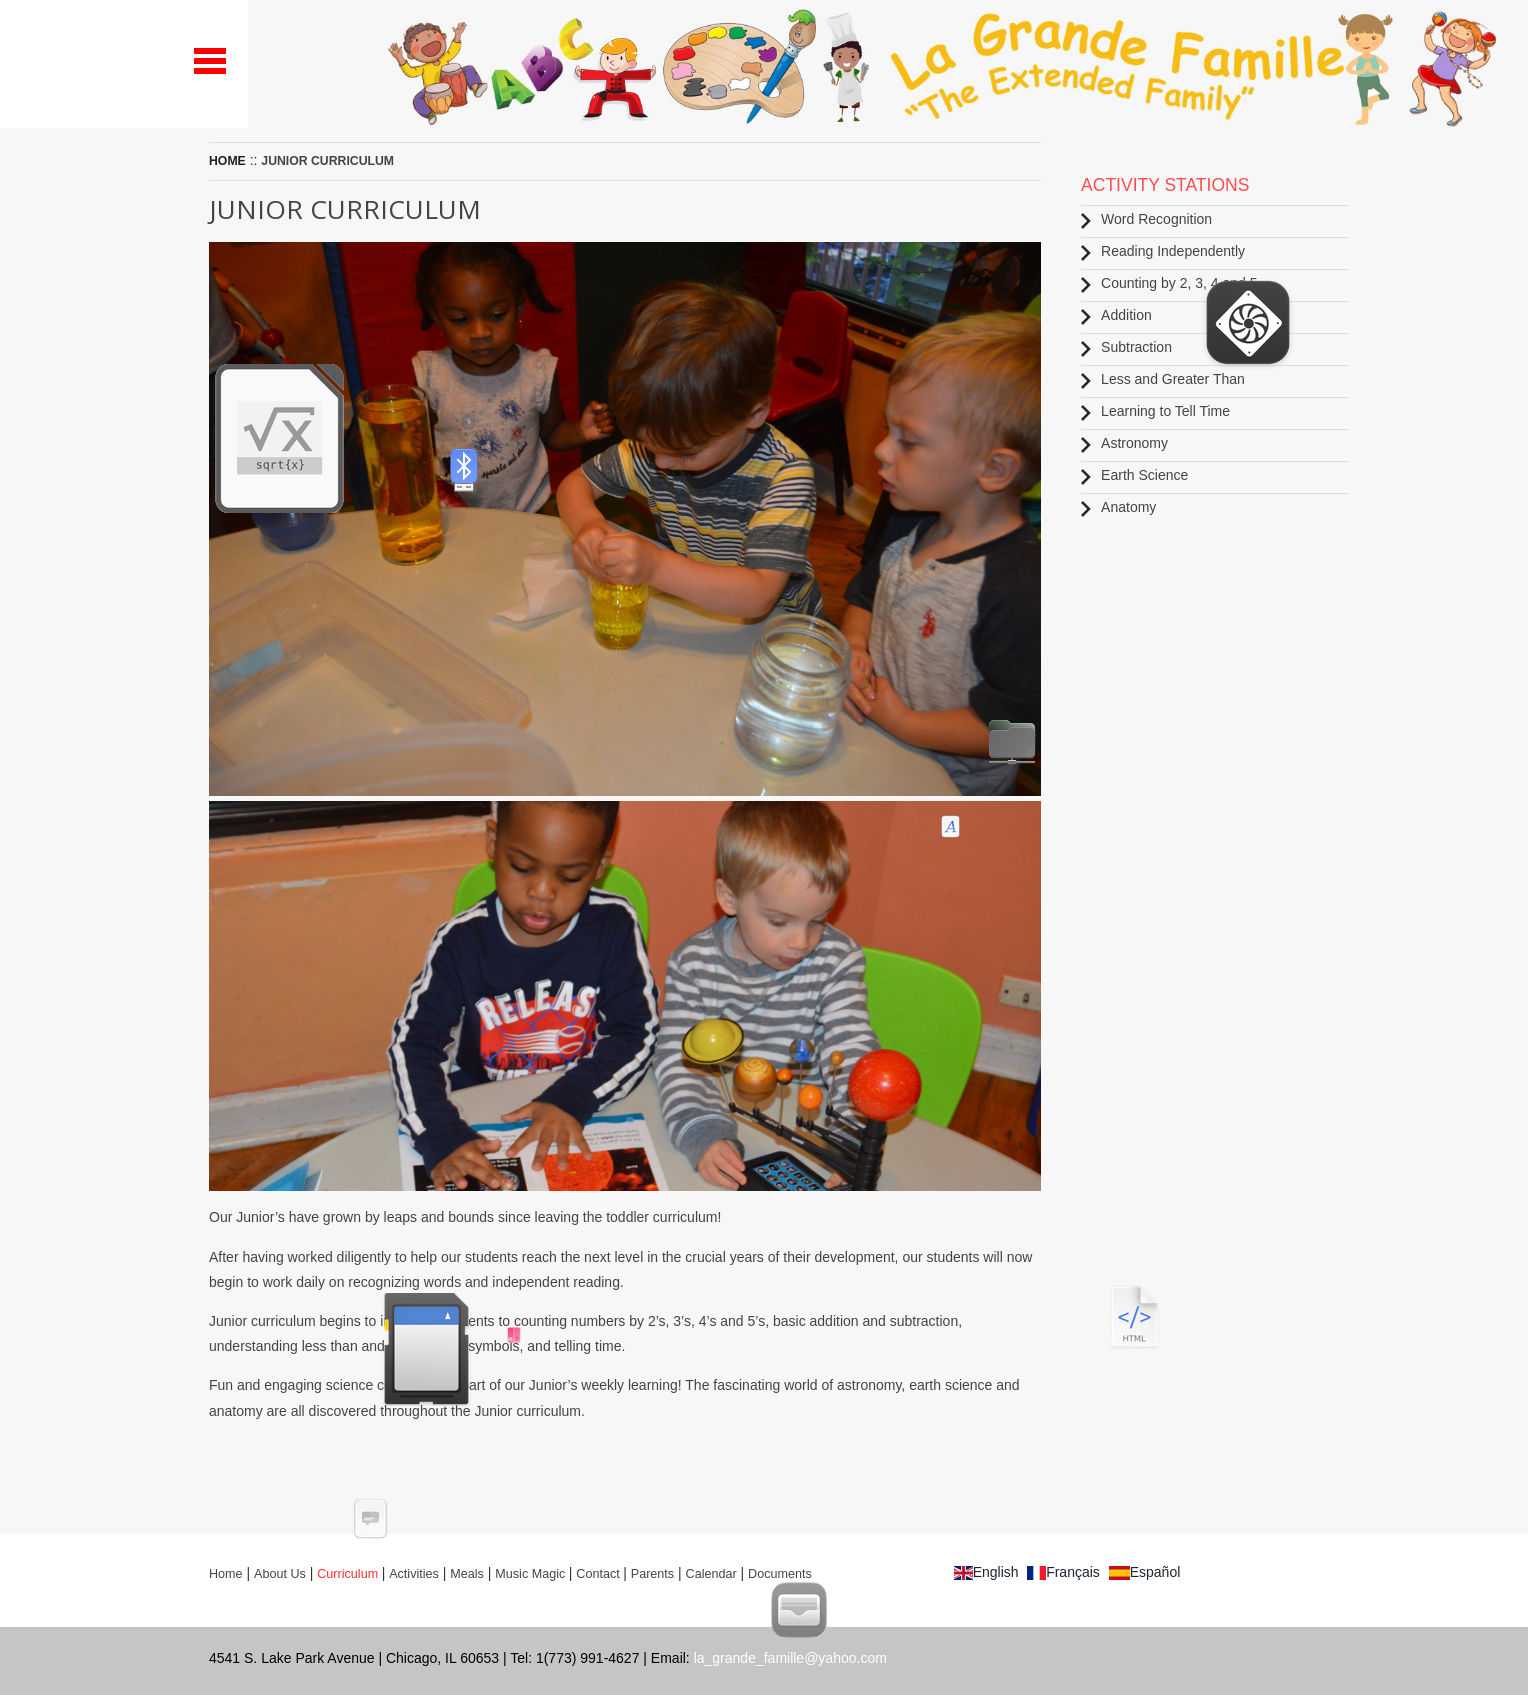  What do you see at coordinates (426, 1349) in the screenshot?
I see `access SD card or memory card storage` at bounding box center [426, 1349].